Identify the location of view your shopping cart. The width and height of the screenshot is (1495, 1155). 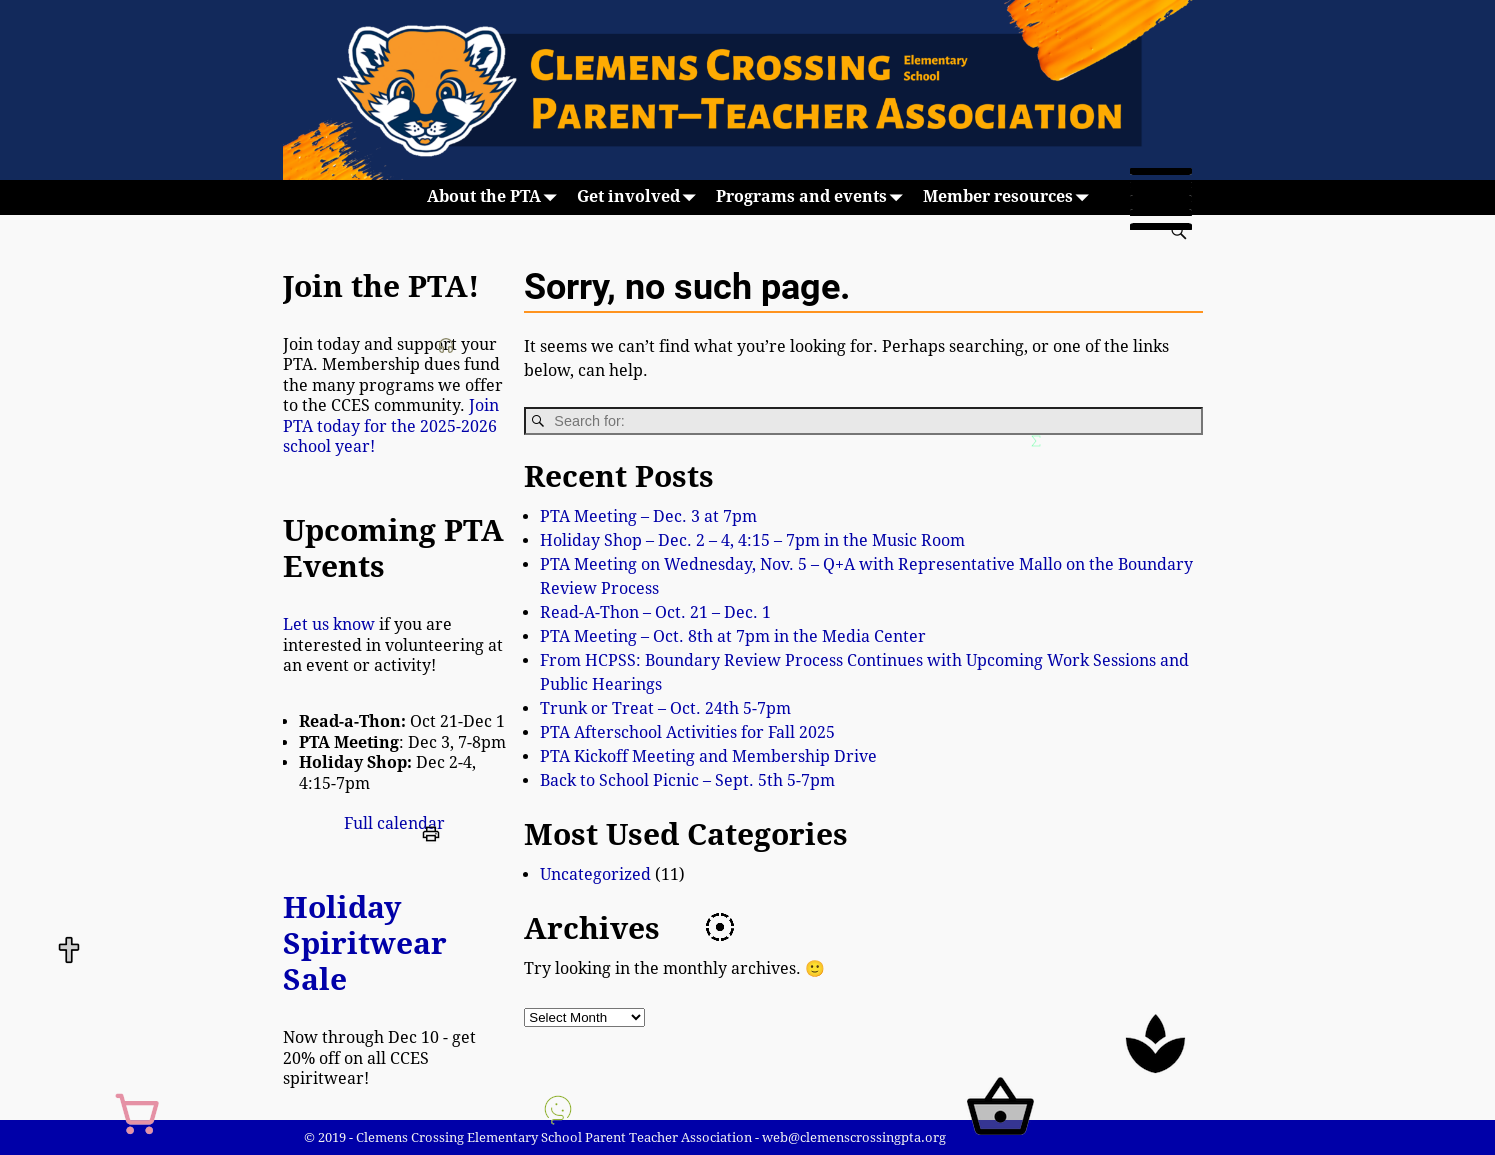
(137, 1113).